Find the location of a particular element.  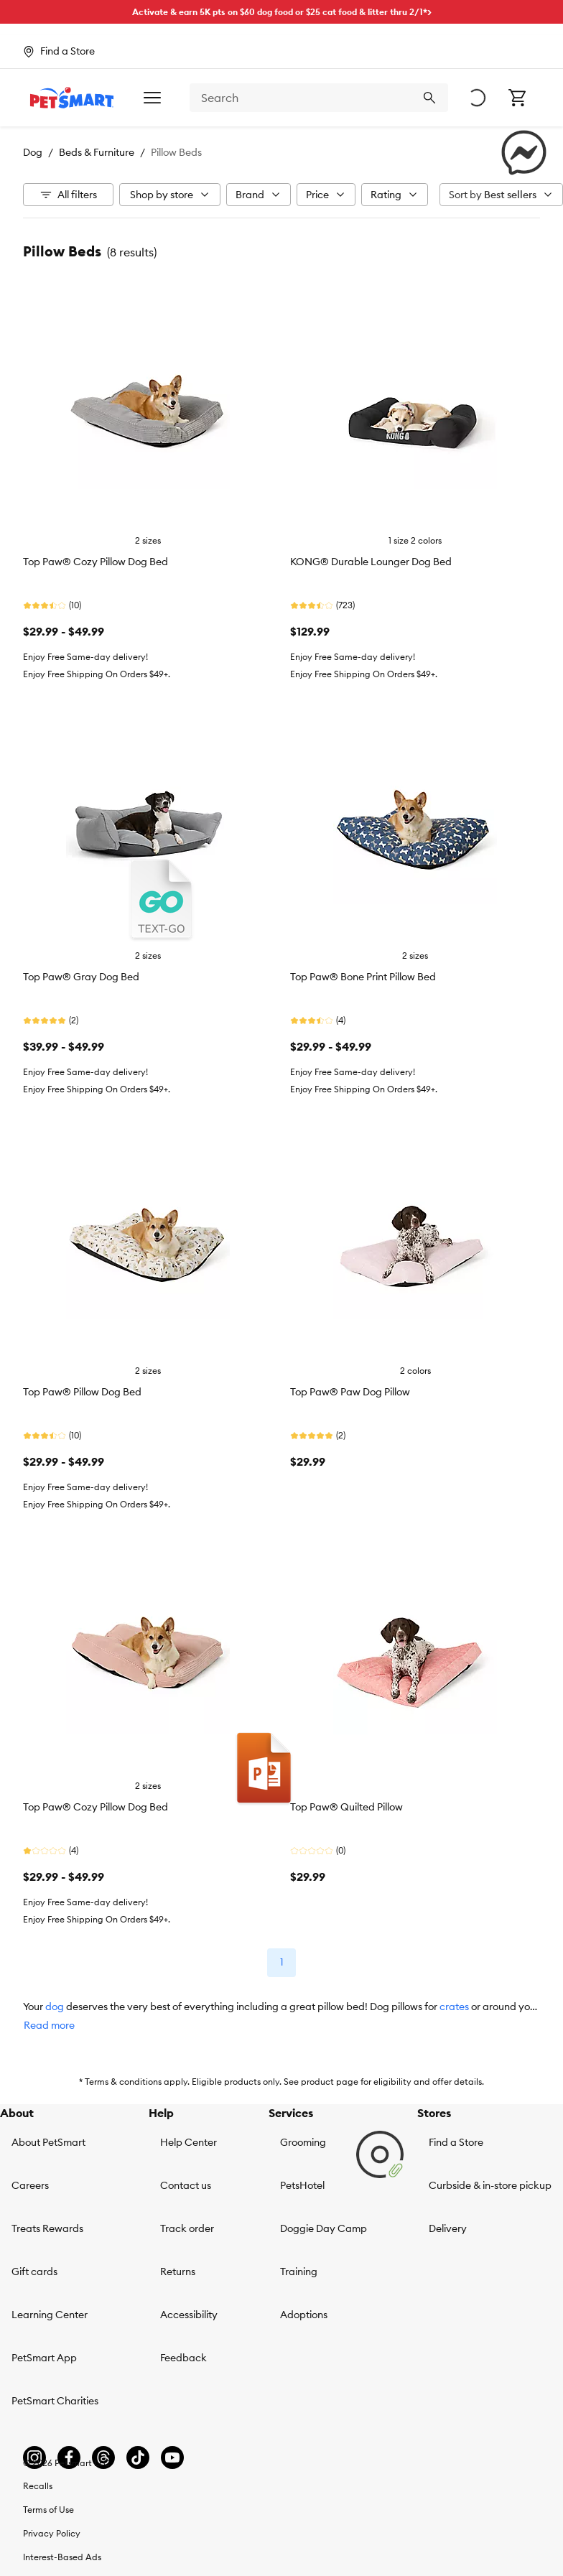

open Caprine, a Facebook Messenger desktop client is located at coordinates (524, 152).